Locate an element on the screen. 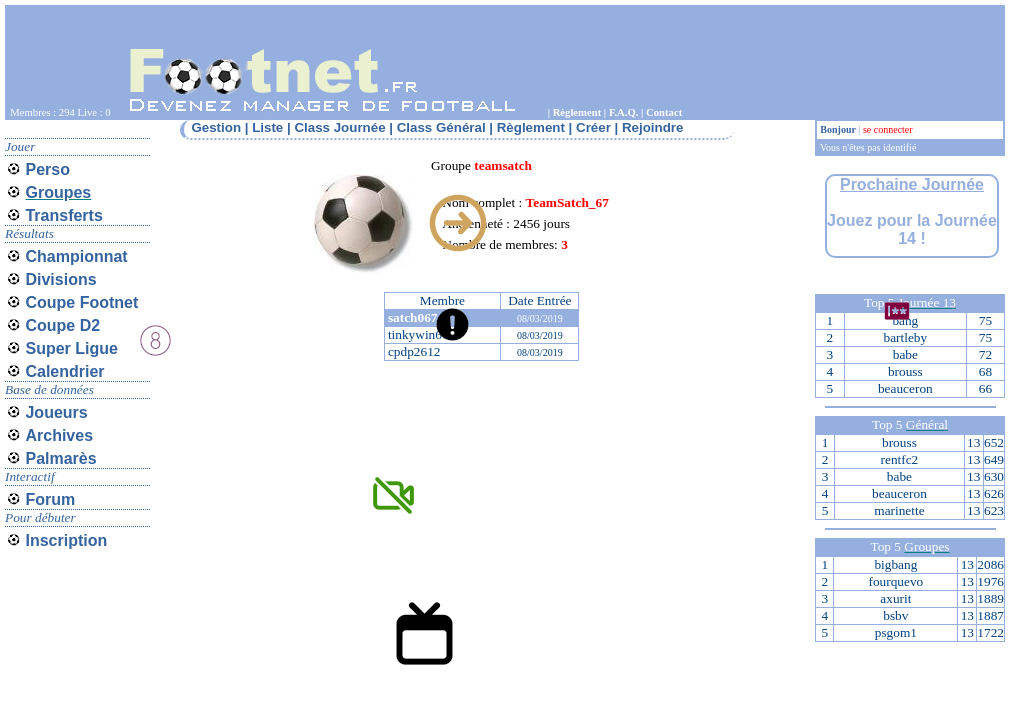 The width and height of the screenshot is (1024, 720). proceed to the next step is located at coordinates (458, 223).